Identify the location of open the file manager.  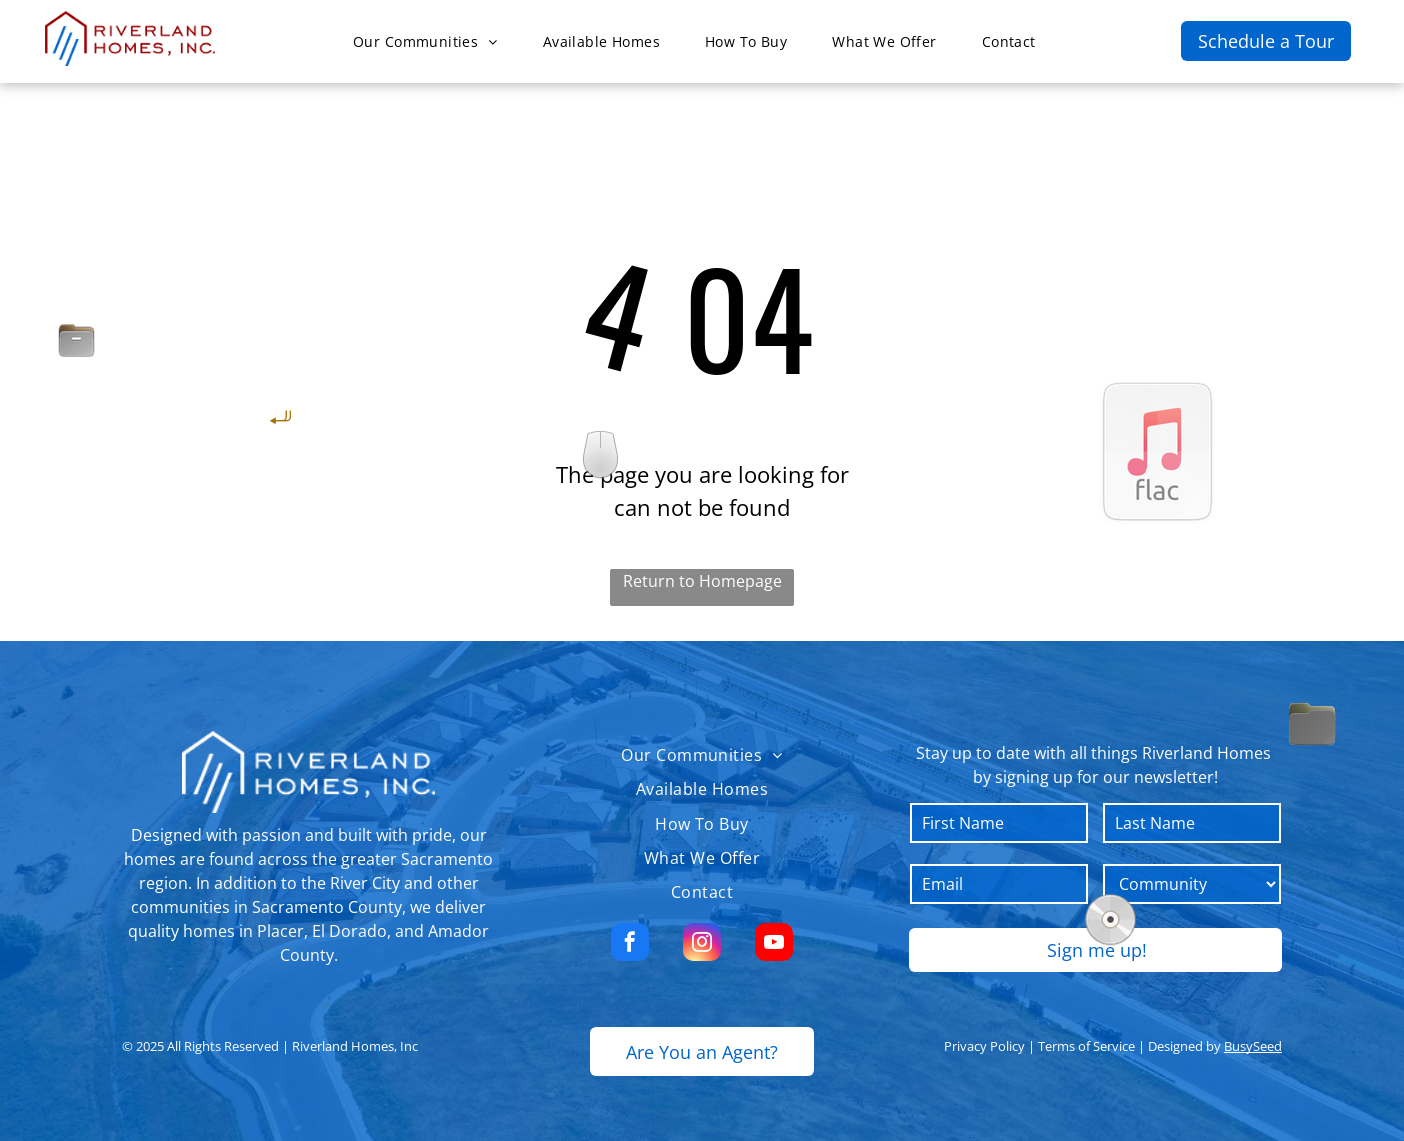
(76, 340).